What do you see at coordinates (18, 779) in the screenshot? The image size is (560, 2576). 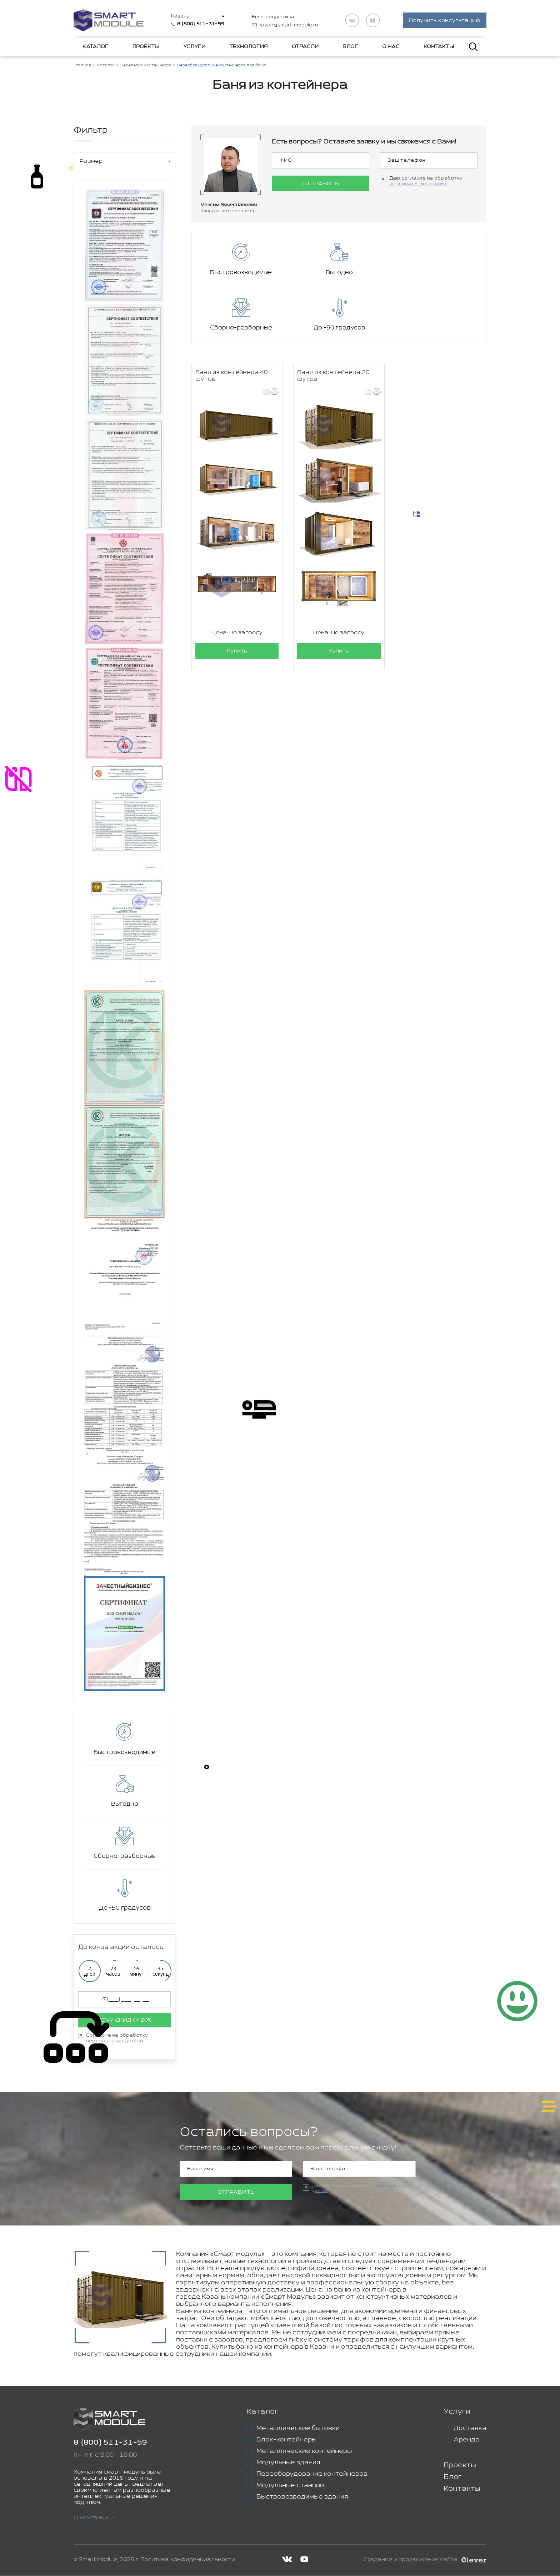 I see `nintendo switch controller disconnected` at bounding box center [18, 779].